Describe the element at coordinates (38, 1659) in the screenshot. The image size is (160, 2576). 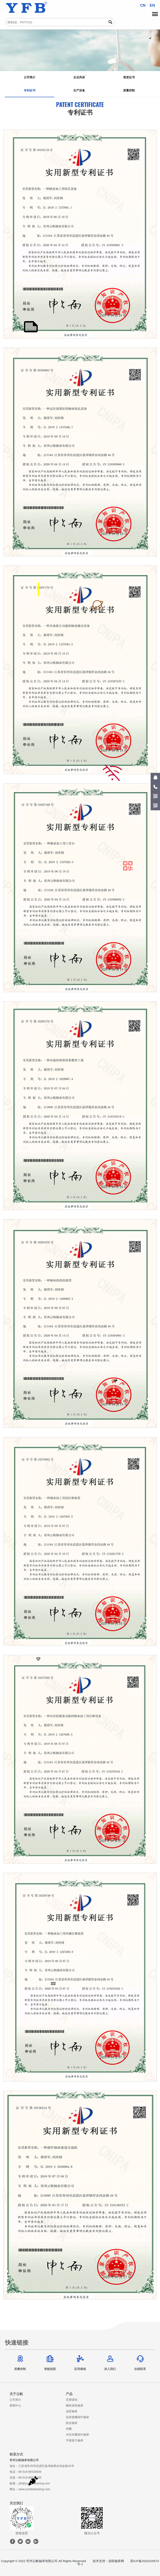
I see `add to favorites` at that location.